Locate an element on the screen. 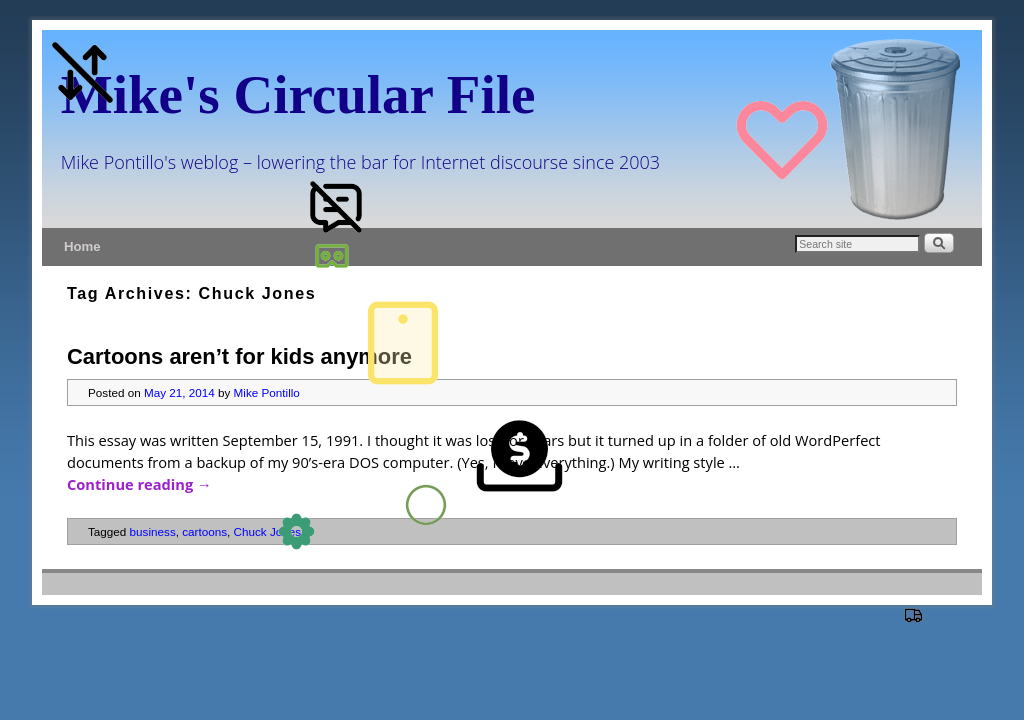  mobile data is disabled is located at coordinates (82, 72).